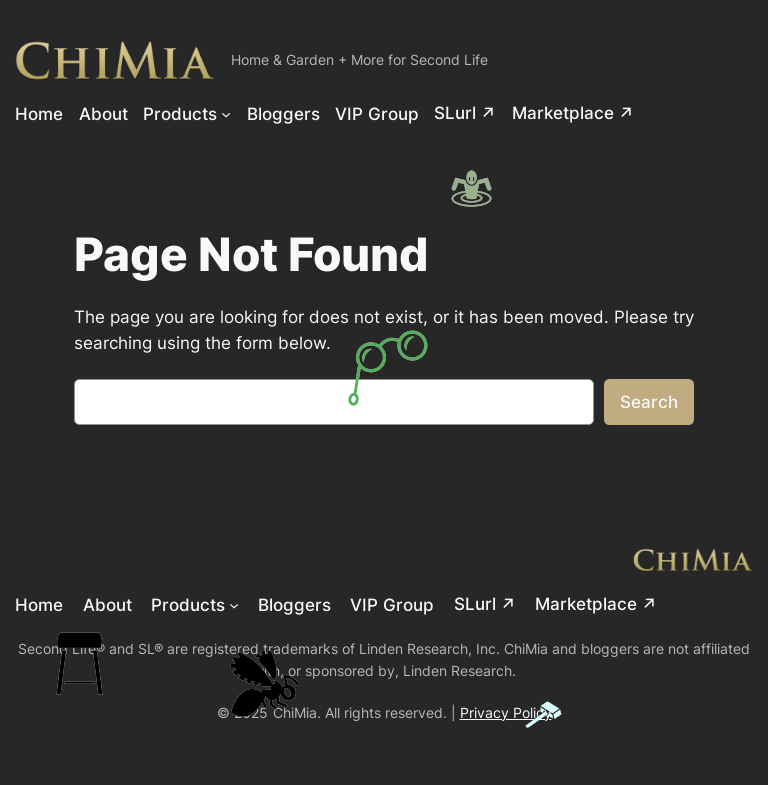  What do you see at coordinates (543, 714) in the screenshot?
I see `access crafting or building tools` at bounding box center [543, 714].